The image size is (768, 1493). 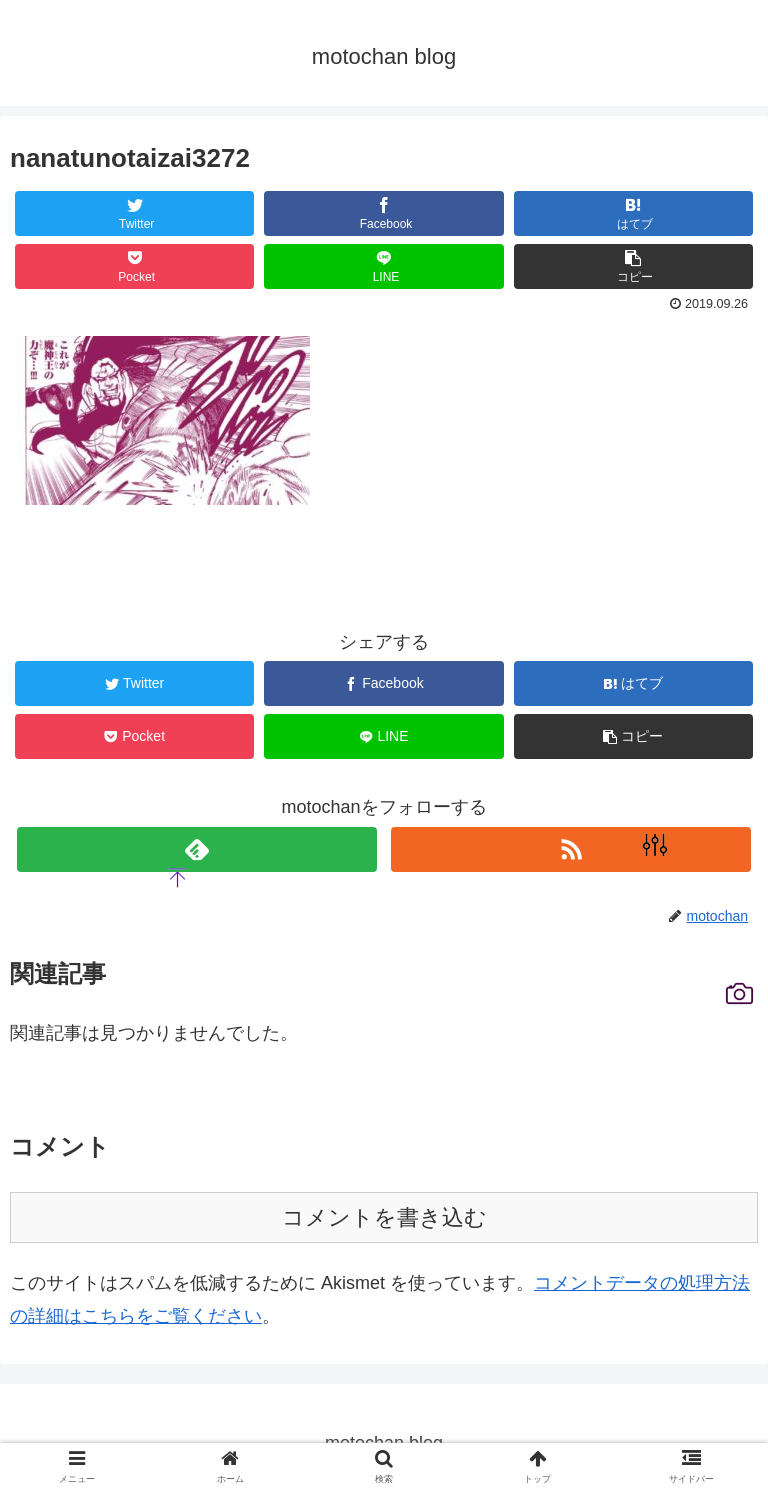 What do you see at coordinates (177, 877) in the screenshot?
I see `upload a file or content` at bounding box center [177, 877].